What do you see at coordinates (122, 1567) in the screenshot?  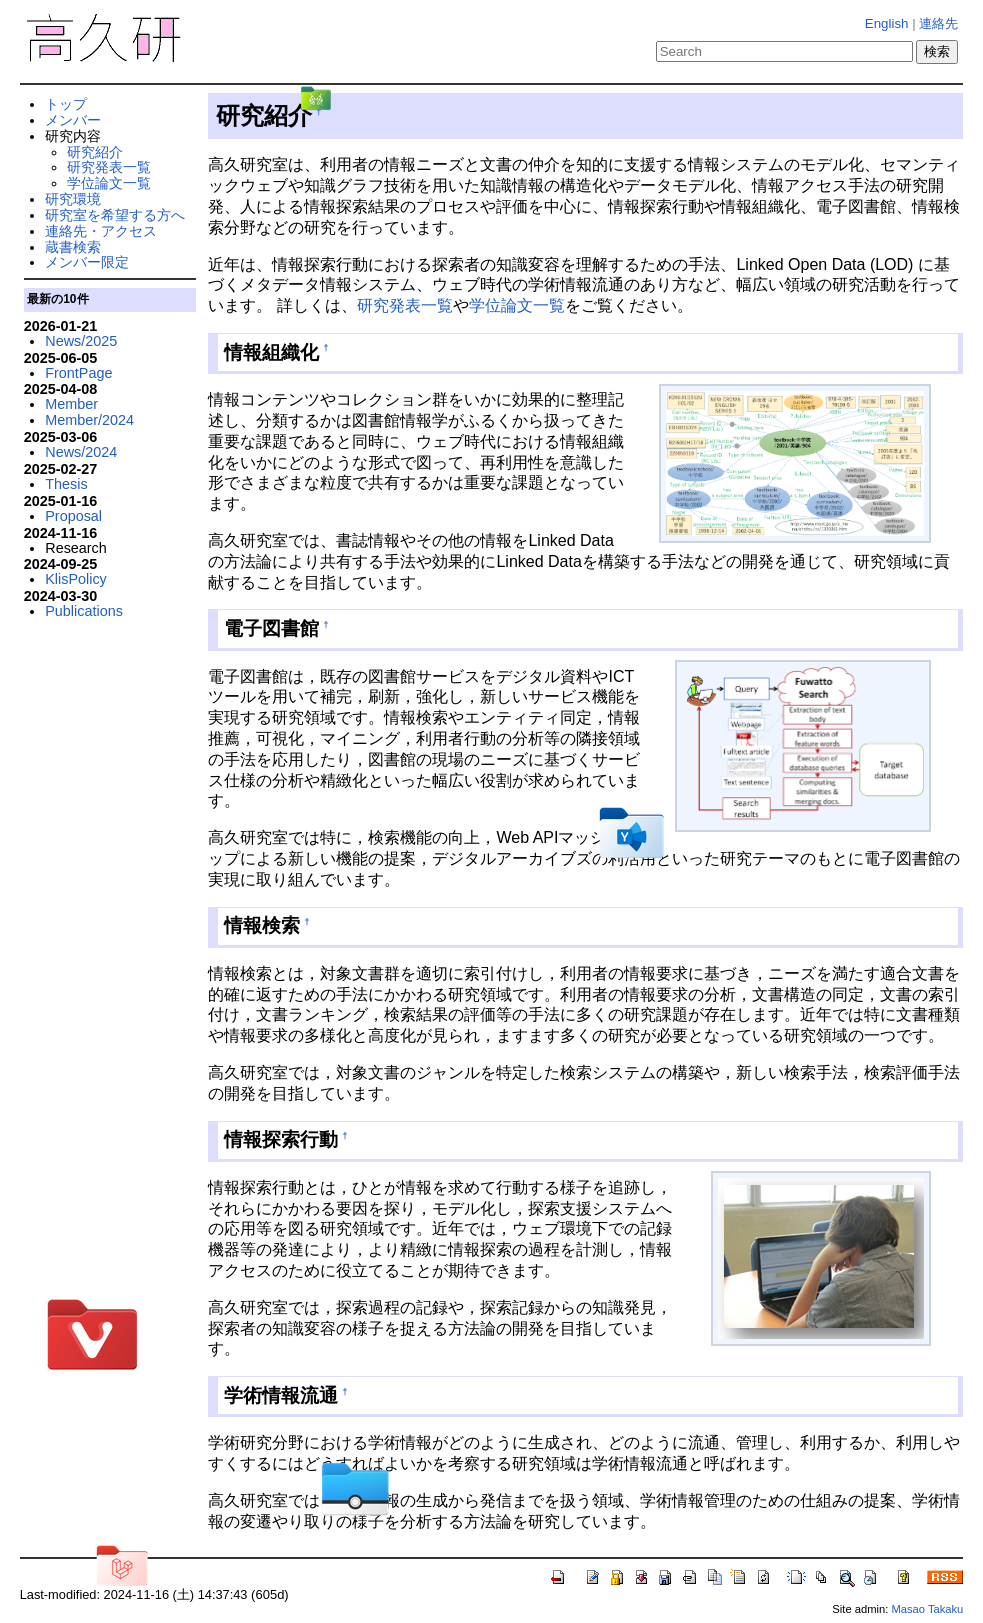 I see `laravel project folder` at bounding box center [122, 1567].